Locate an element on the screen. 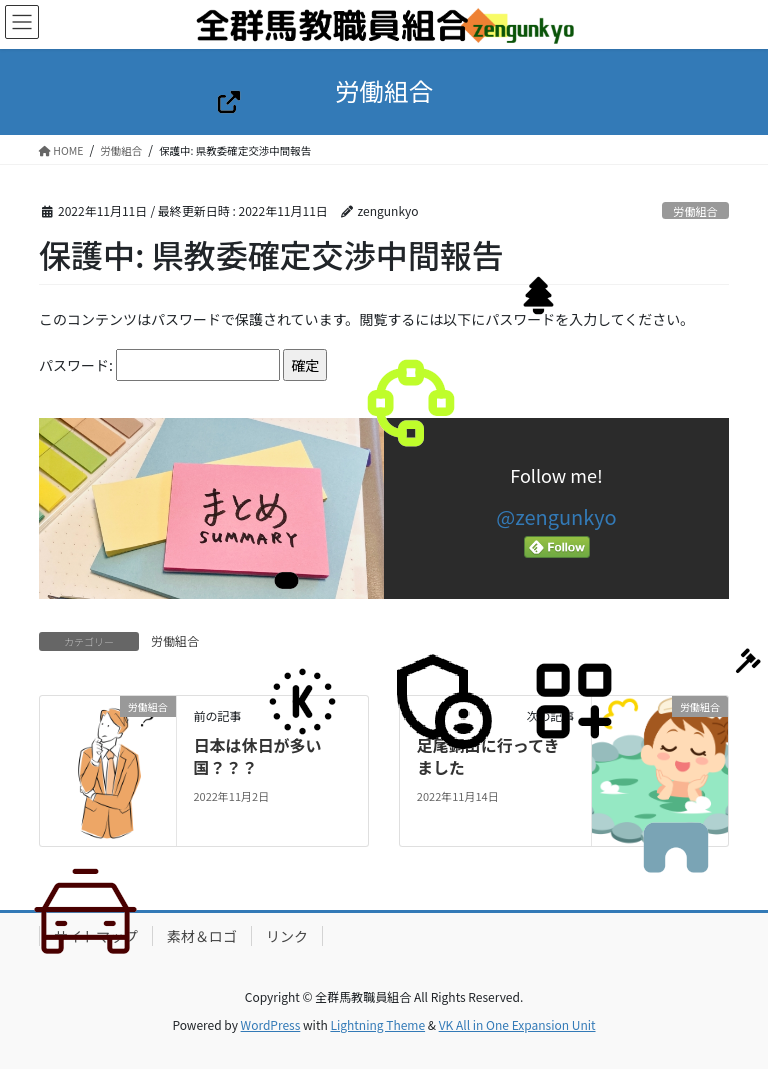  edit bezier curve anchor points is located at coordinates (411, 403).